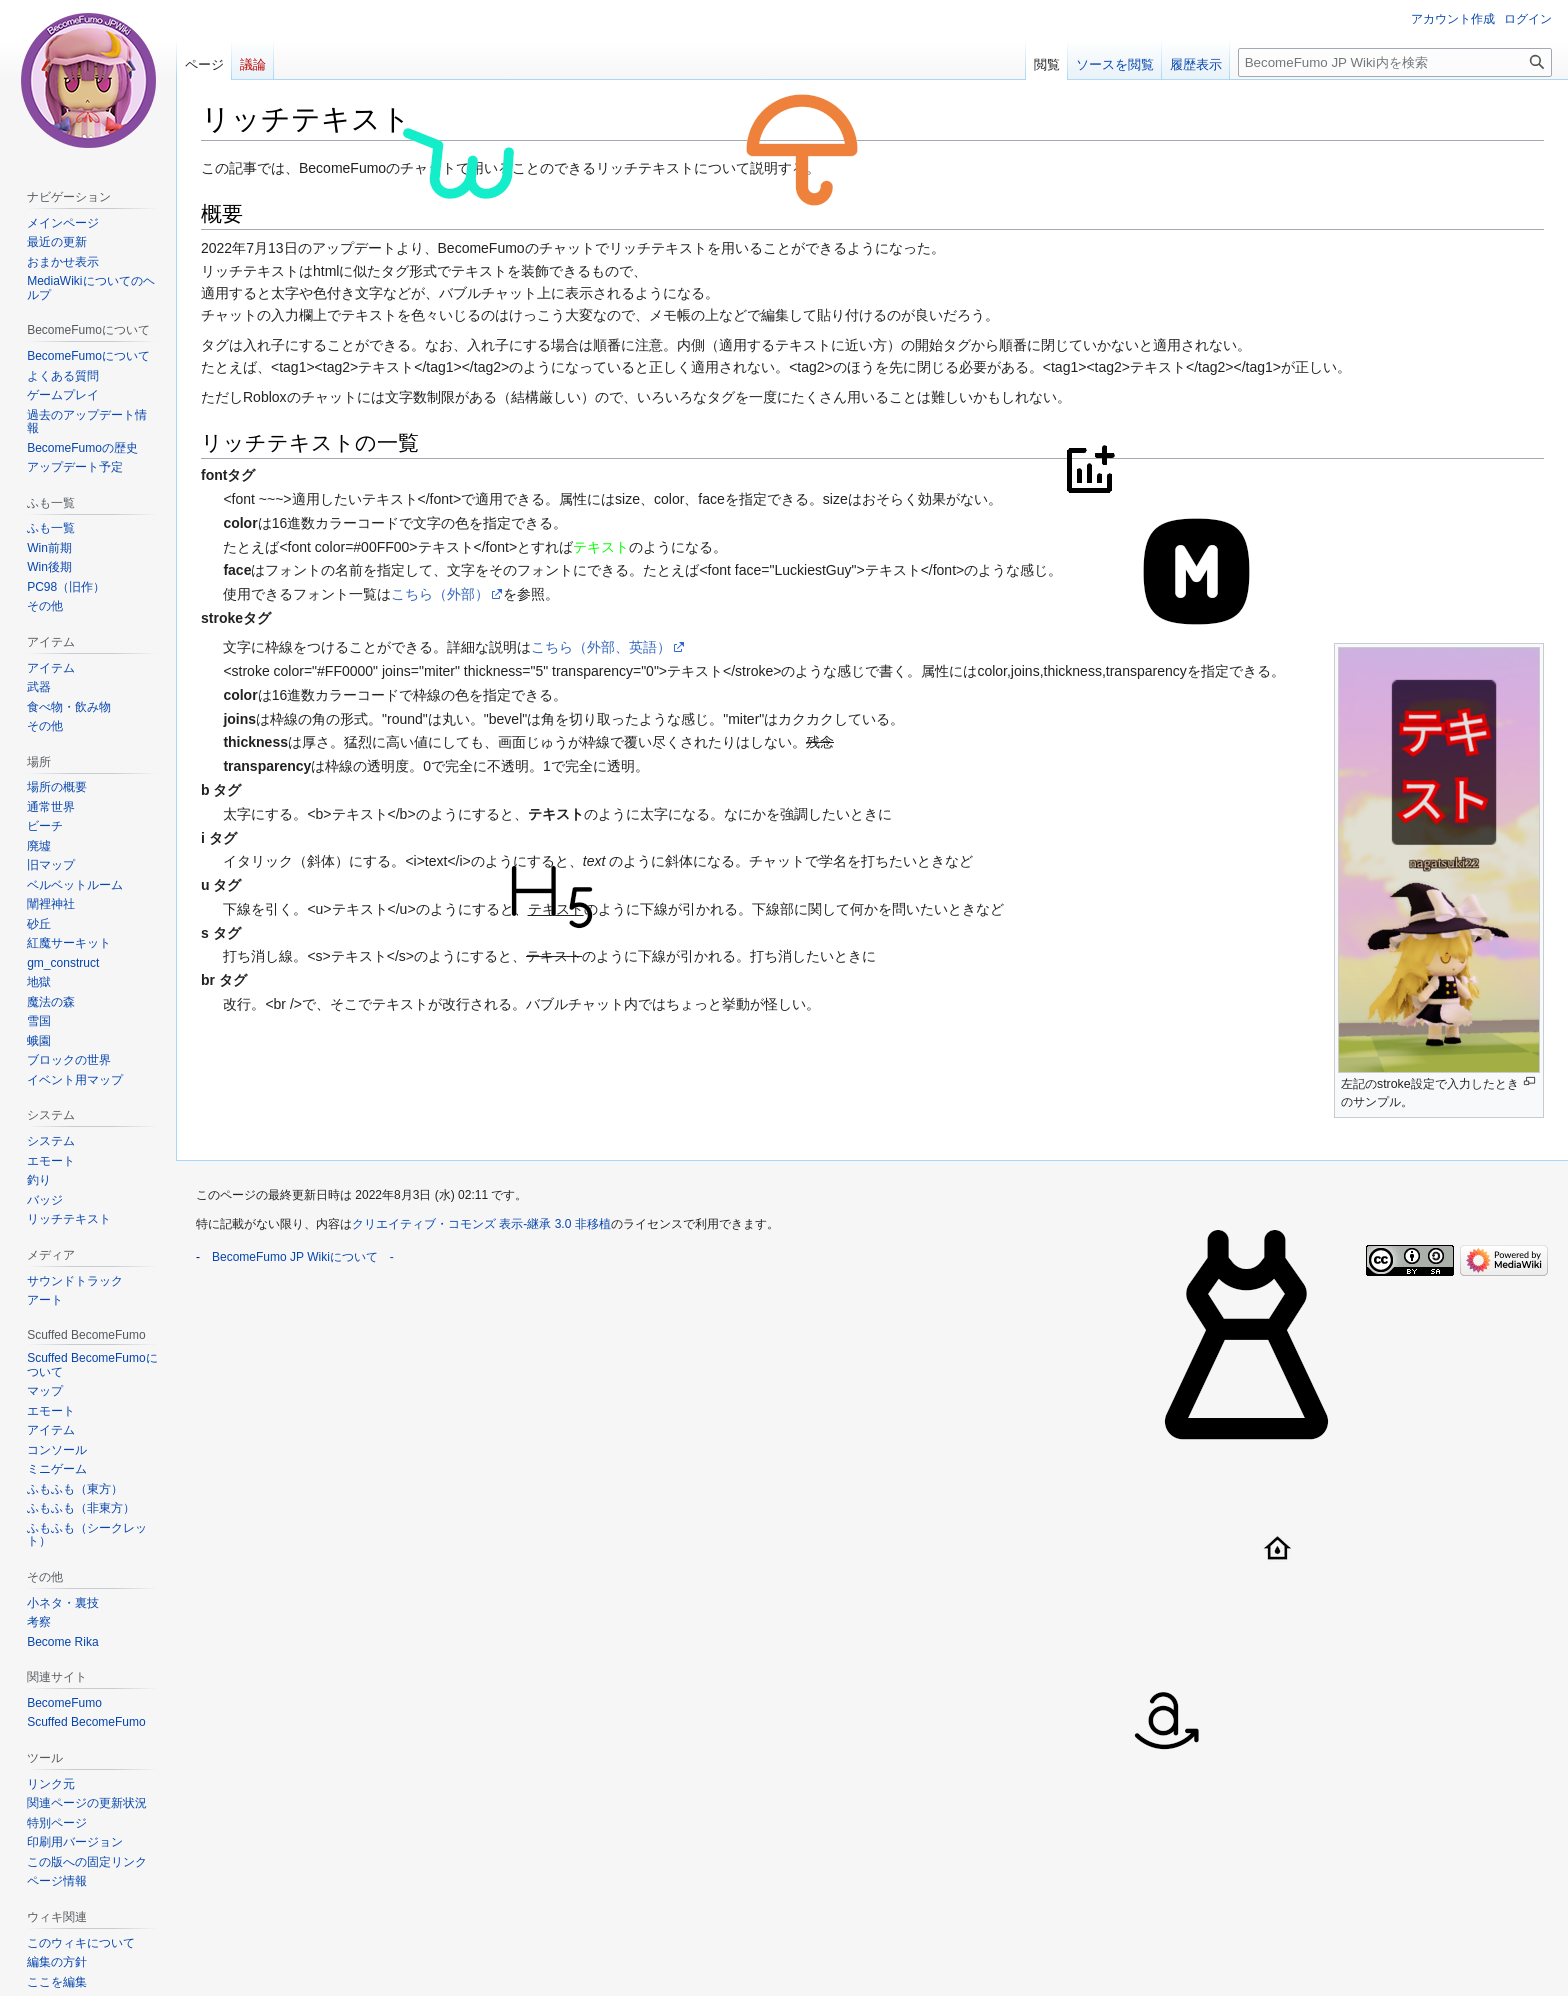  What do you see at coordinates (1277, 1548) in the screenshot?
I see `indicates water damage or flooding in a home` at bounding box center [1277, 1548].